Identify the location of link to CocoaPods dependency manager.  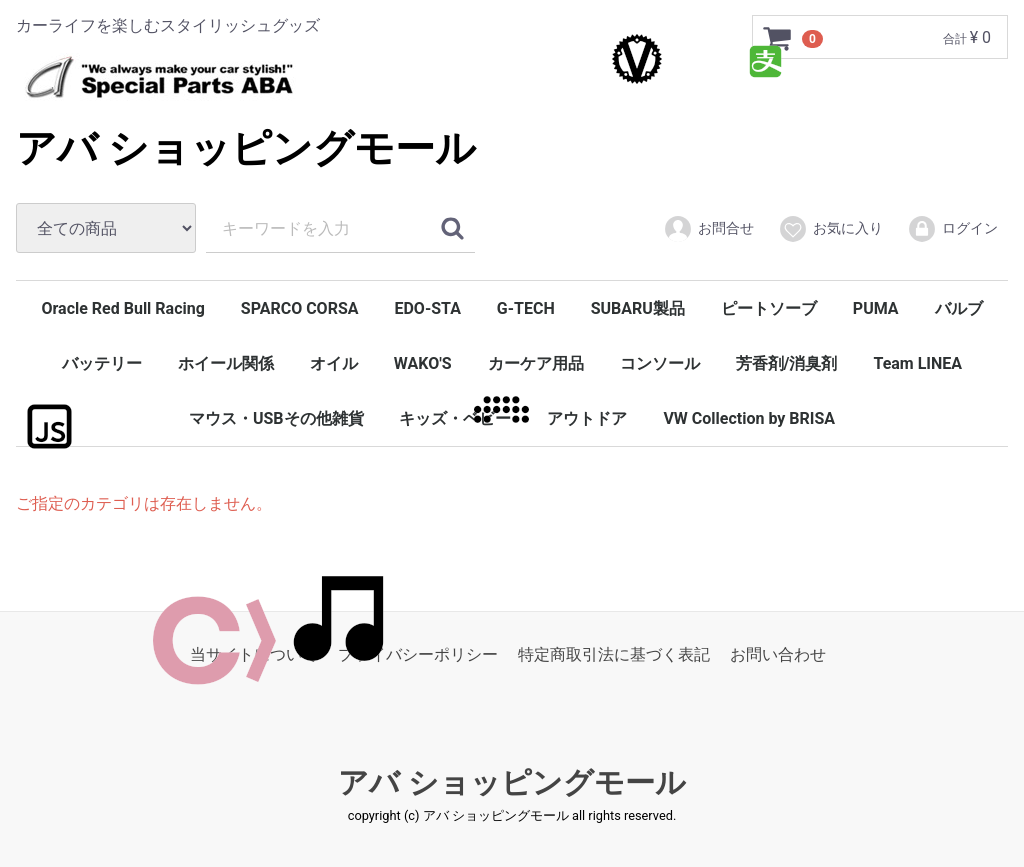
(214, 640).